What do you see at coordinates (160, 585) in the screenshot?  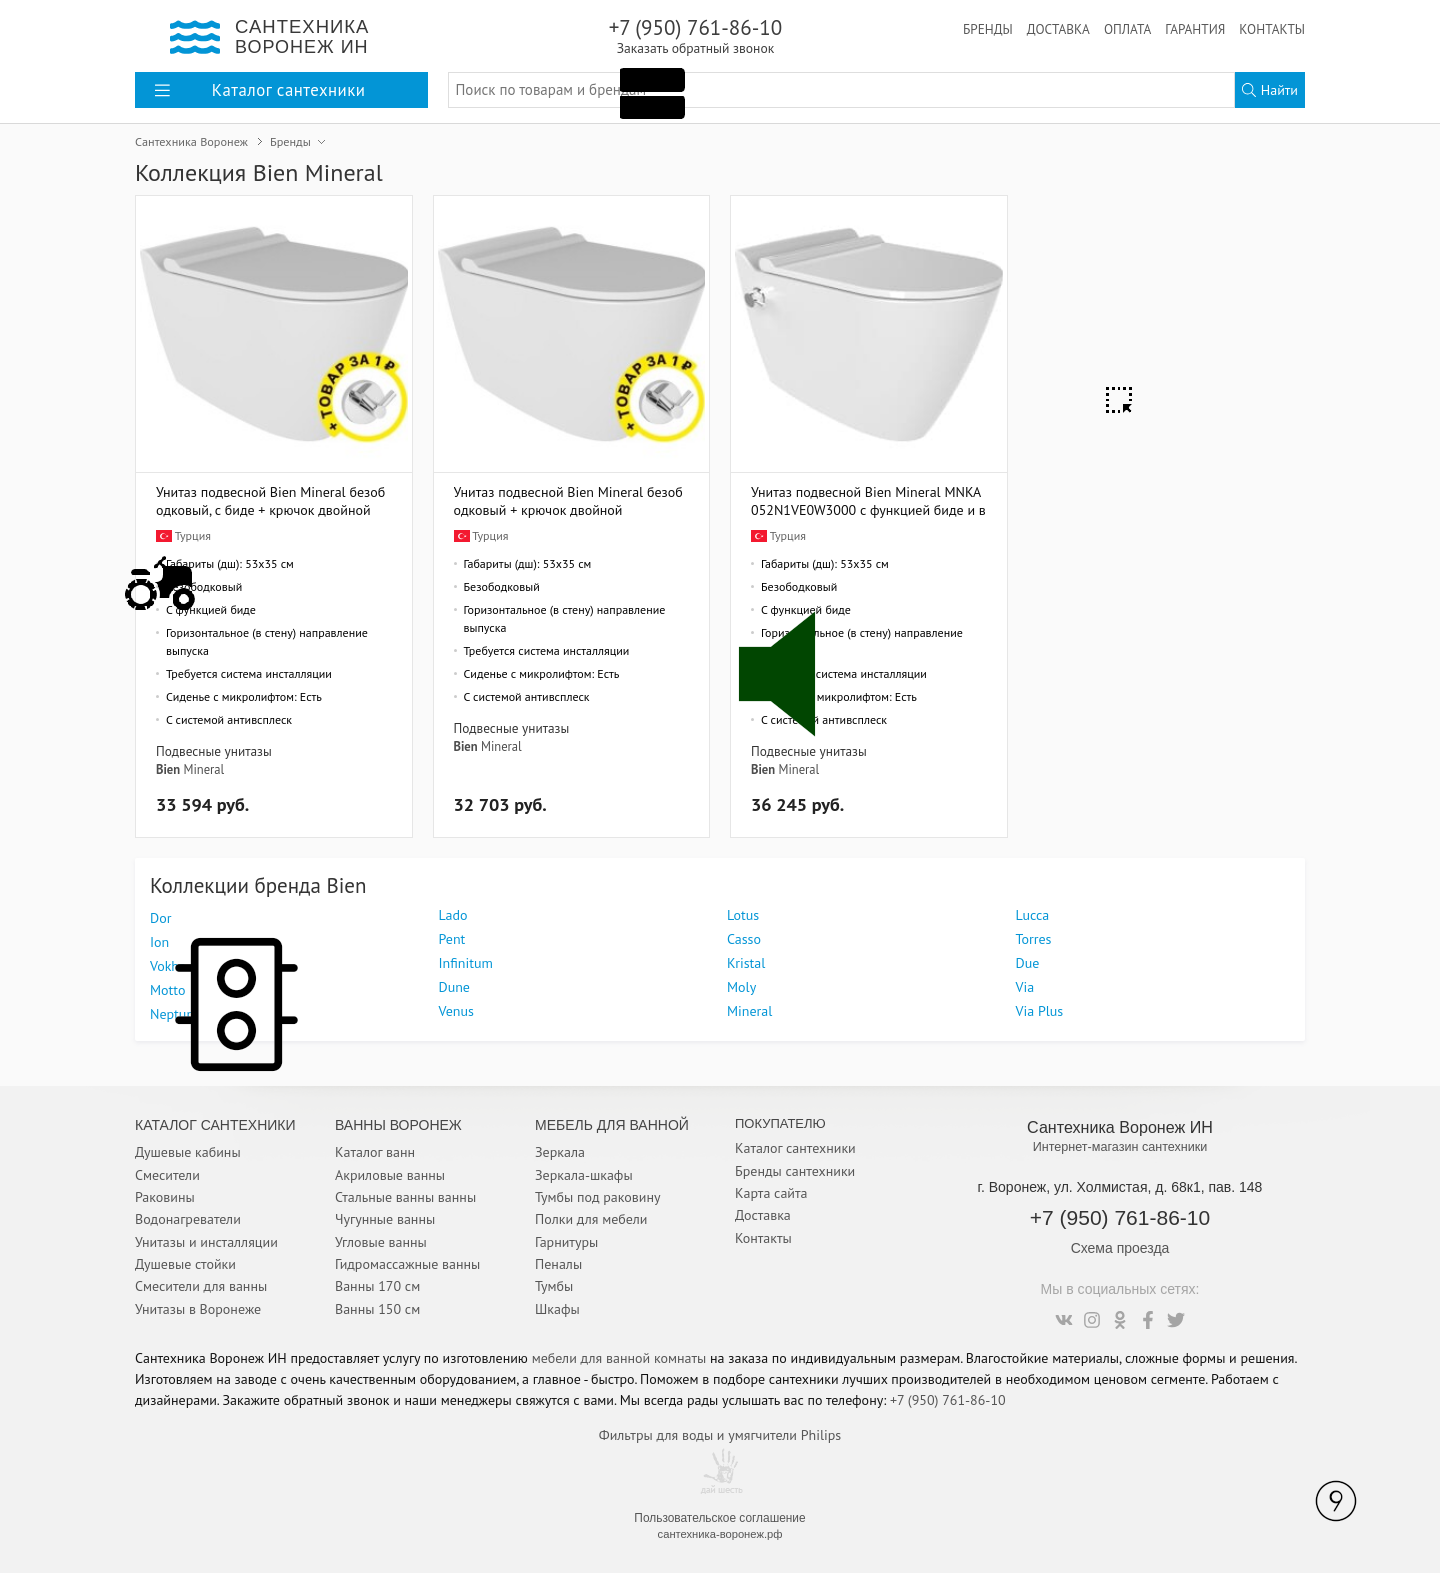 I see `access agricultural or farming features` at bounding box center [160, 585].